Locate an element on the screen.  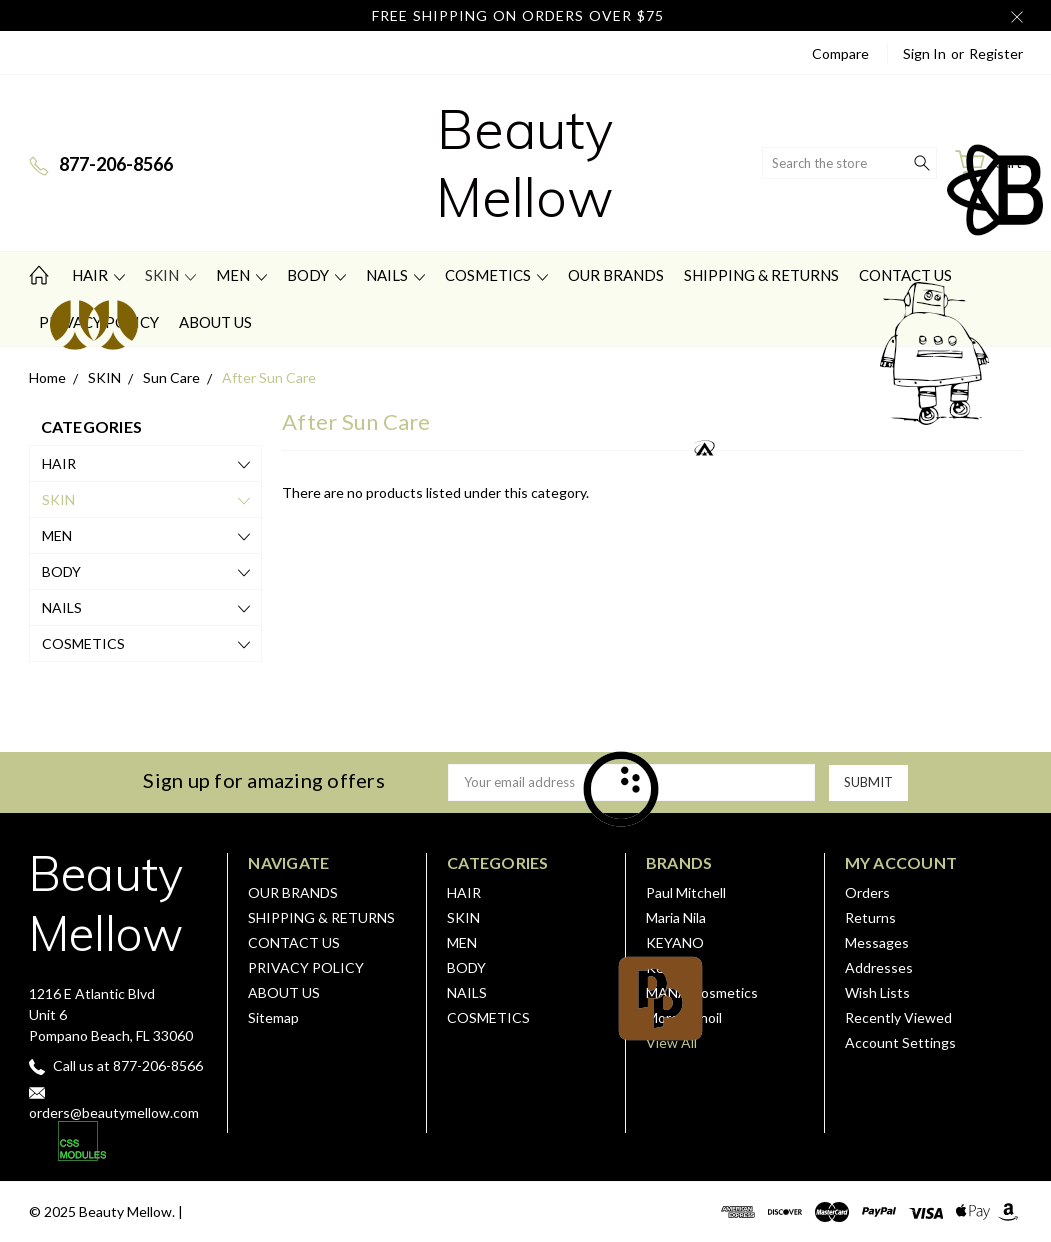
CSS Modules library logo is located at coordinates (82, 1141).